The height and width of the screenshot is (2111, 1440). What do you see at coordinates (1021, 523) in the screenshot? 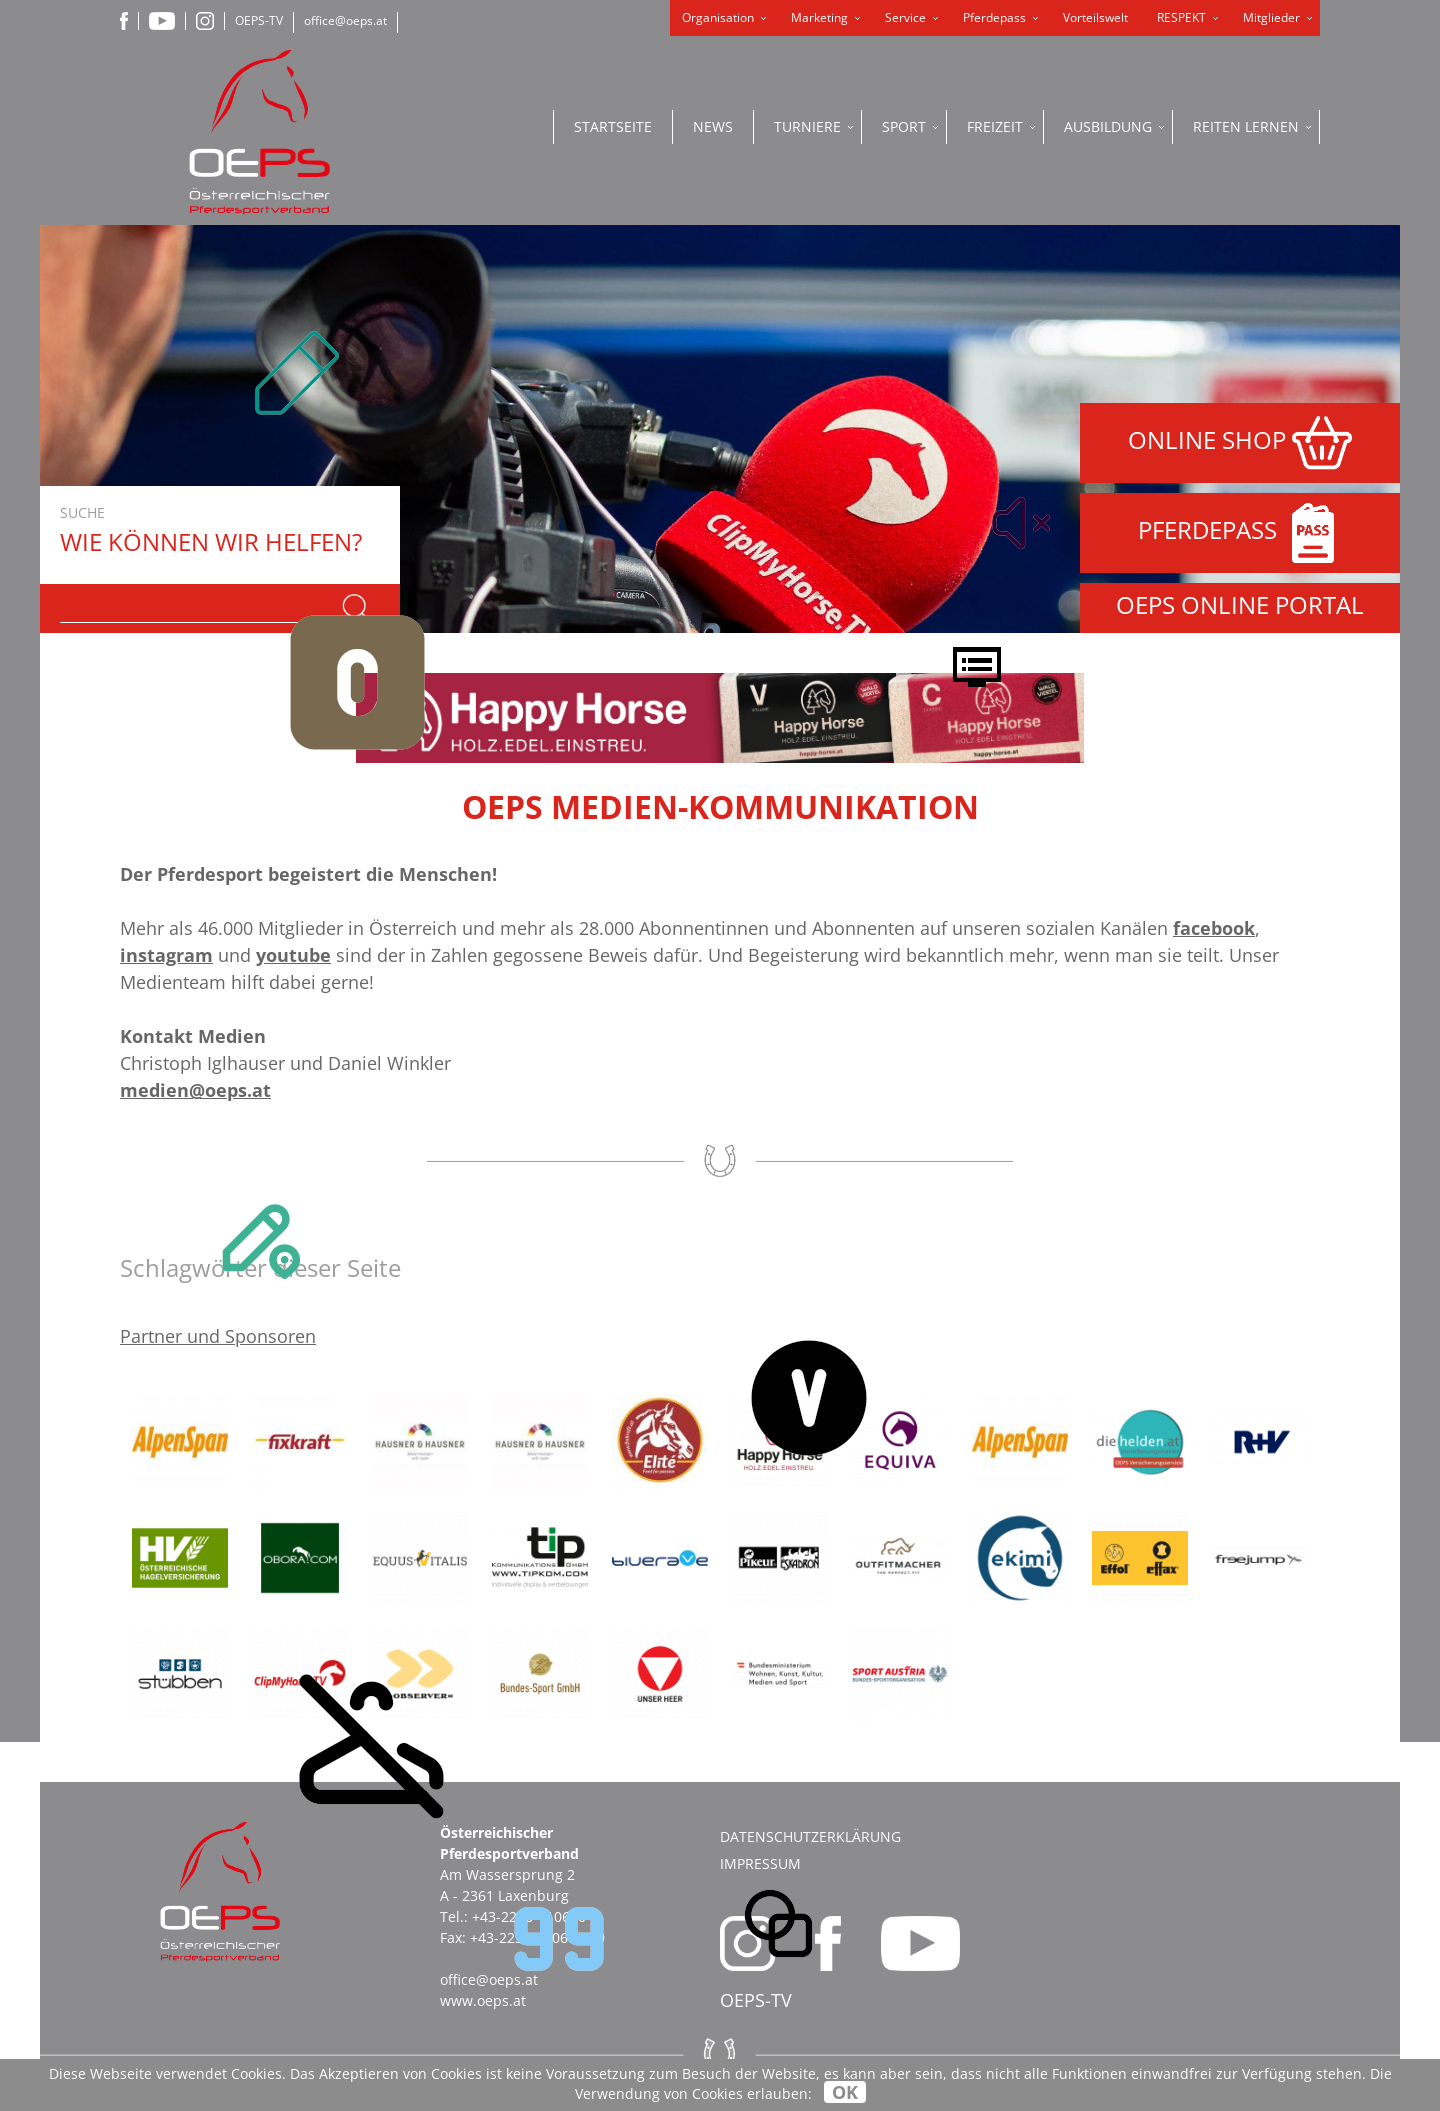
I see `mute audio or sound` at bounding box center [1021, 523].